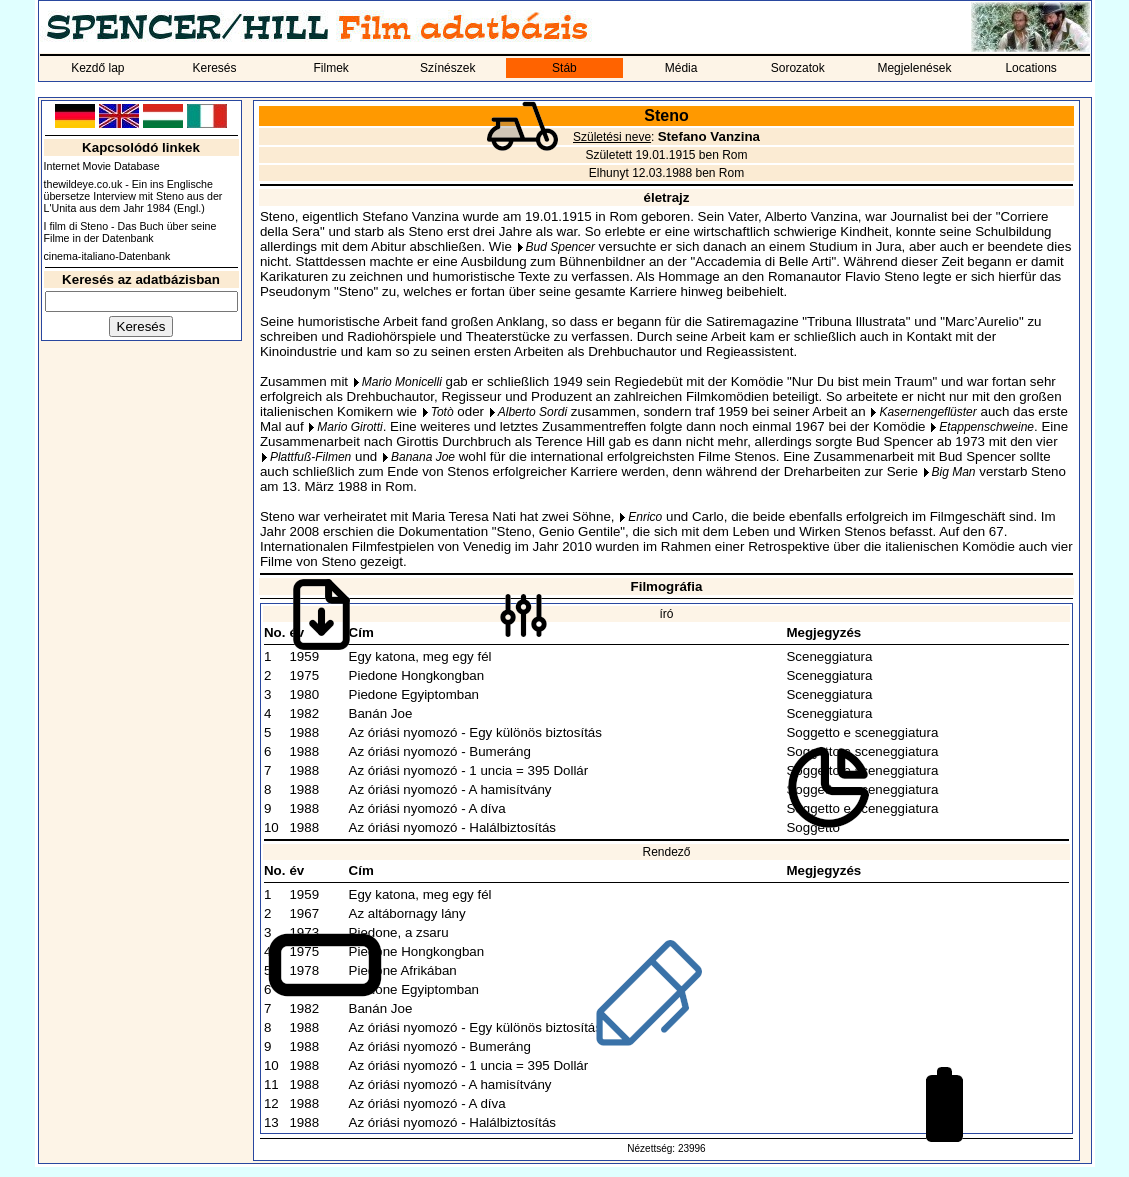  What do you see at coordinates (829, 787) in the screenshot?
I see `view analytics or statistics breakdown` at bounding box center [829, 787].